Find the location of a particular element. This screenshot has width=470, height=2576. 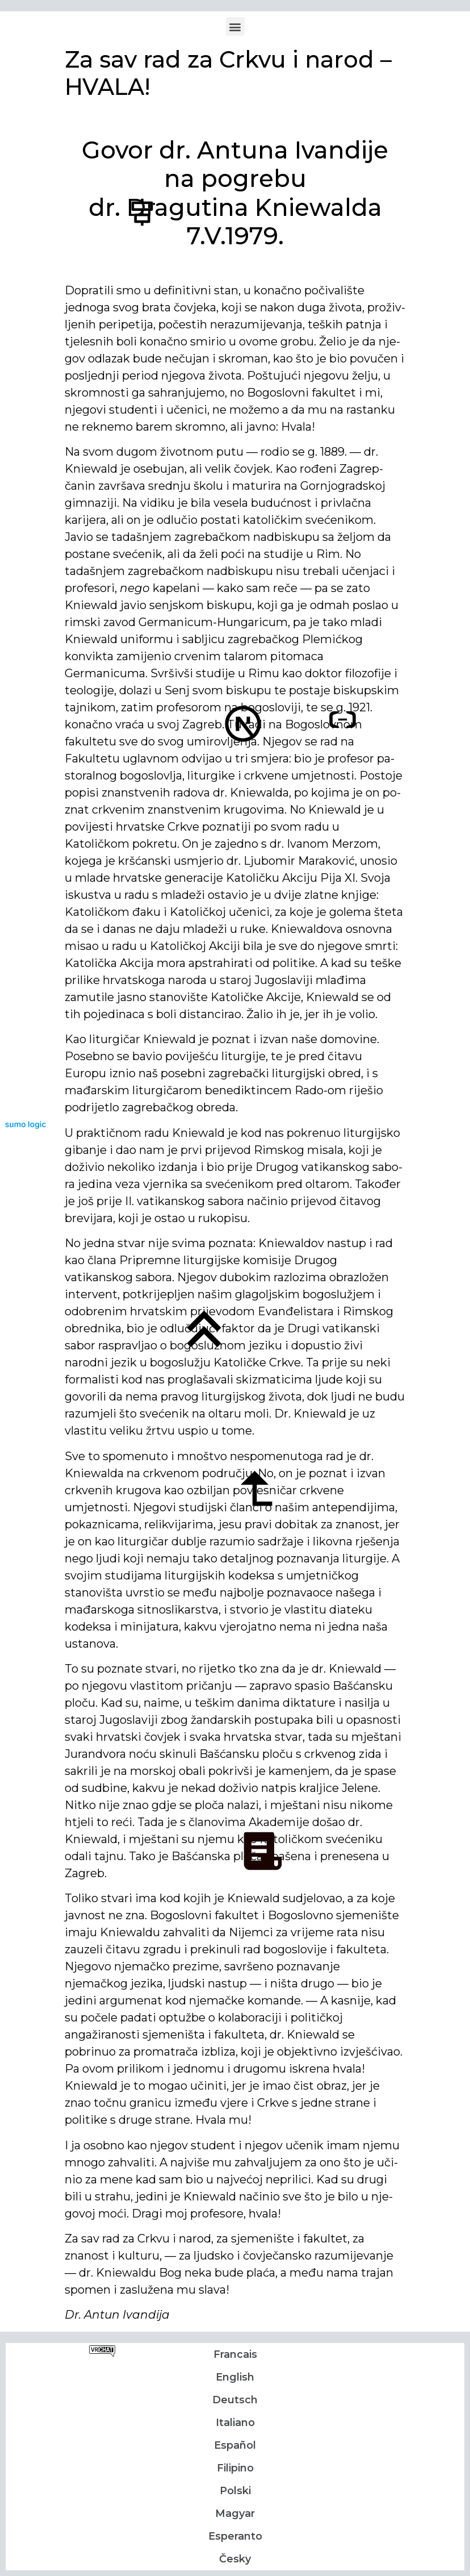

open the VRChat app is located at coordinates (102, 2351).